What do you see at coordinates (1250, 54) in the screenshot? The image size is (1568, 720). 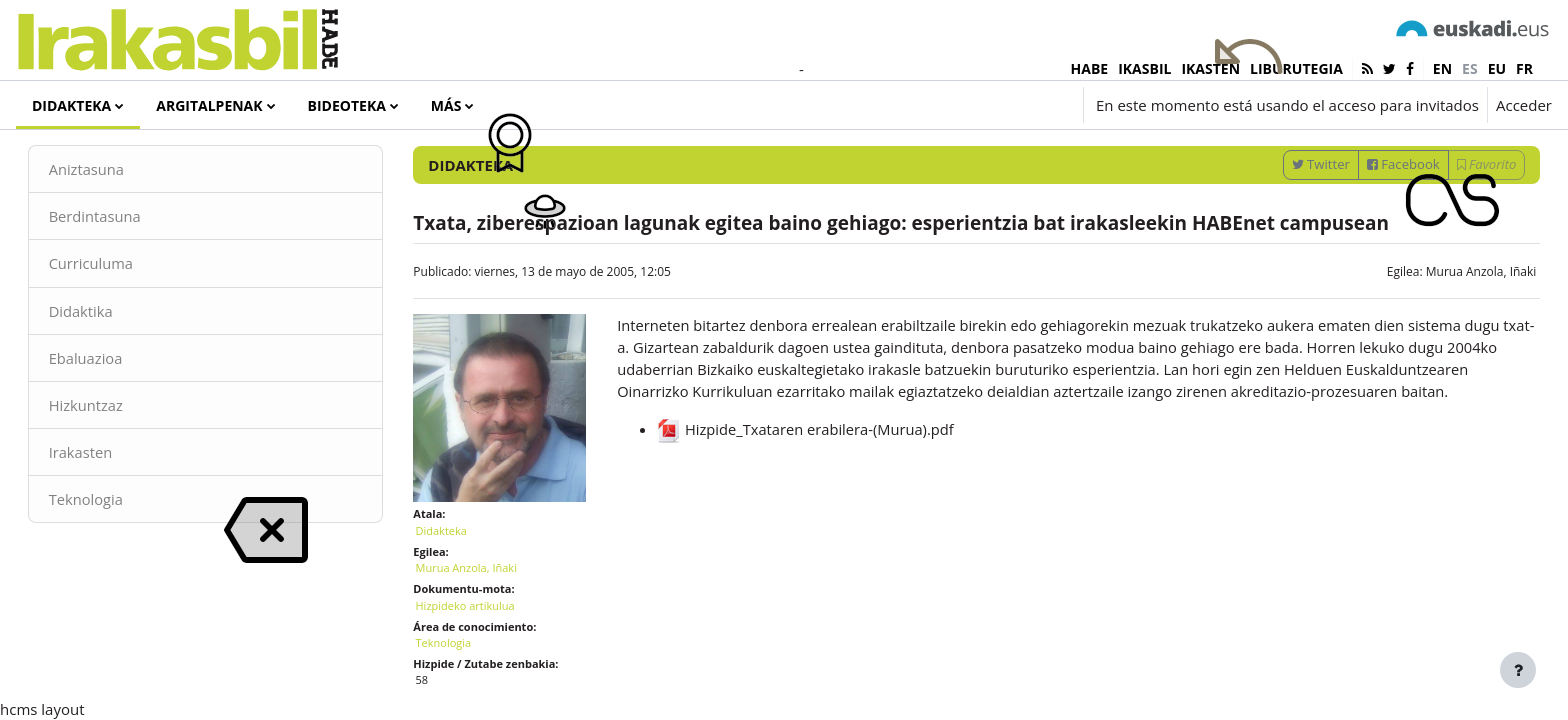 I see `undo previous action` at bounding box center [1250, 54].